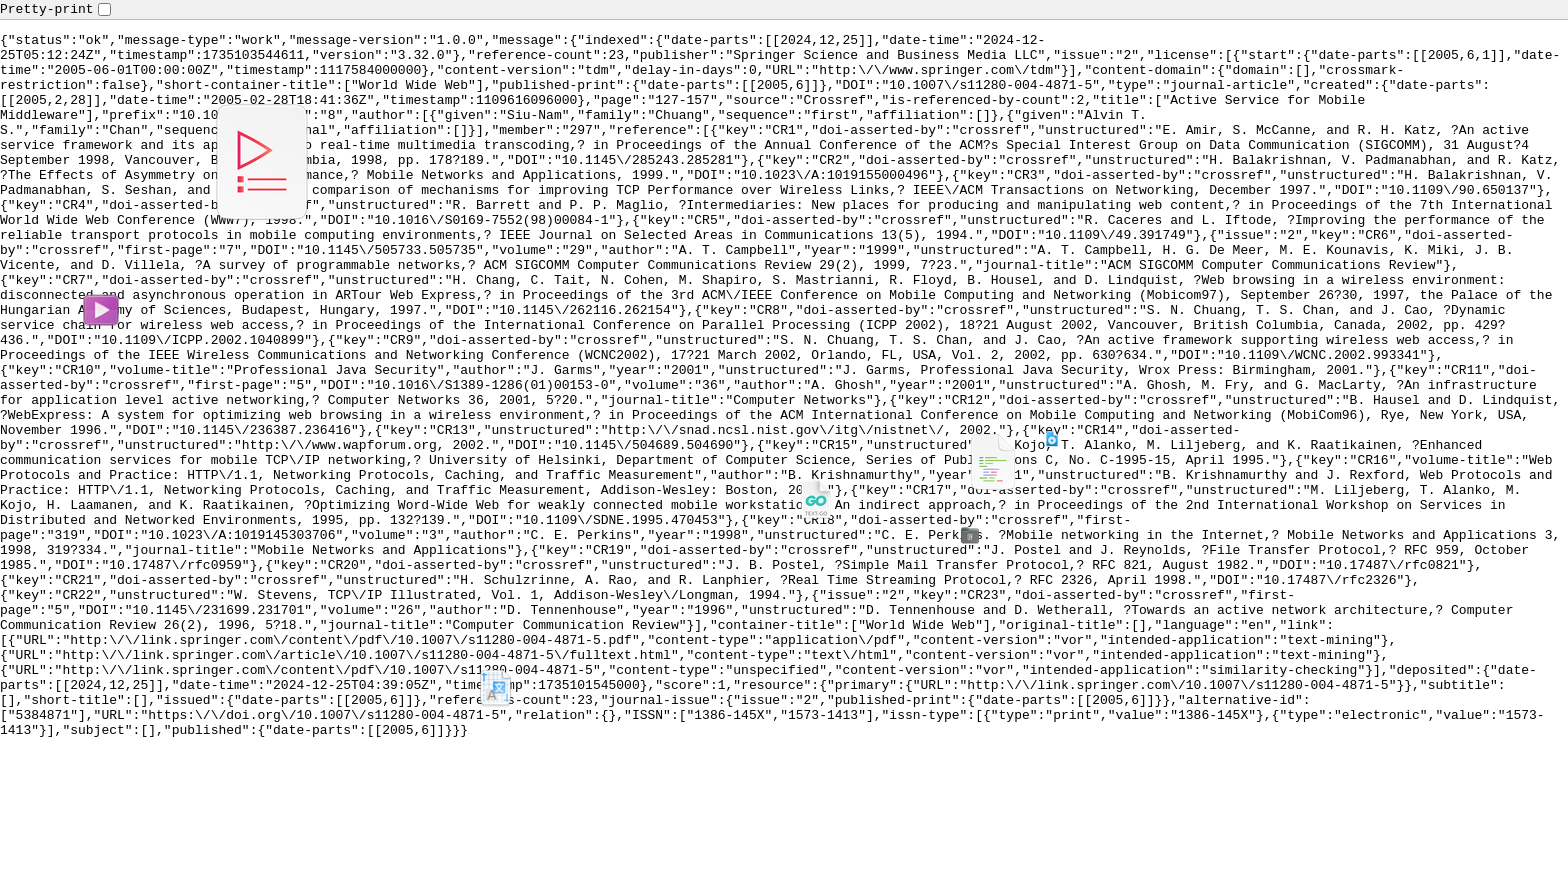 The width and height of the screenshot is (1568, 892). What do you see at coordinates (262, 162) in the screenshot?
I see `an mp3 playlist file` at bounding box center [262, 162].